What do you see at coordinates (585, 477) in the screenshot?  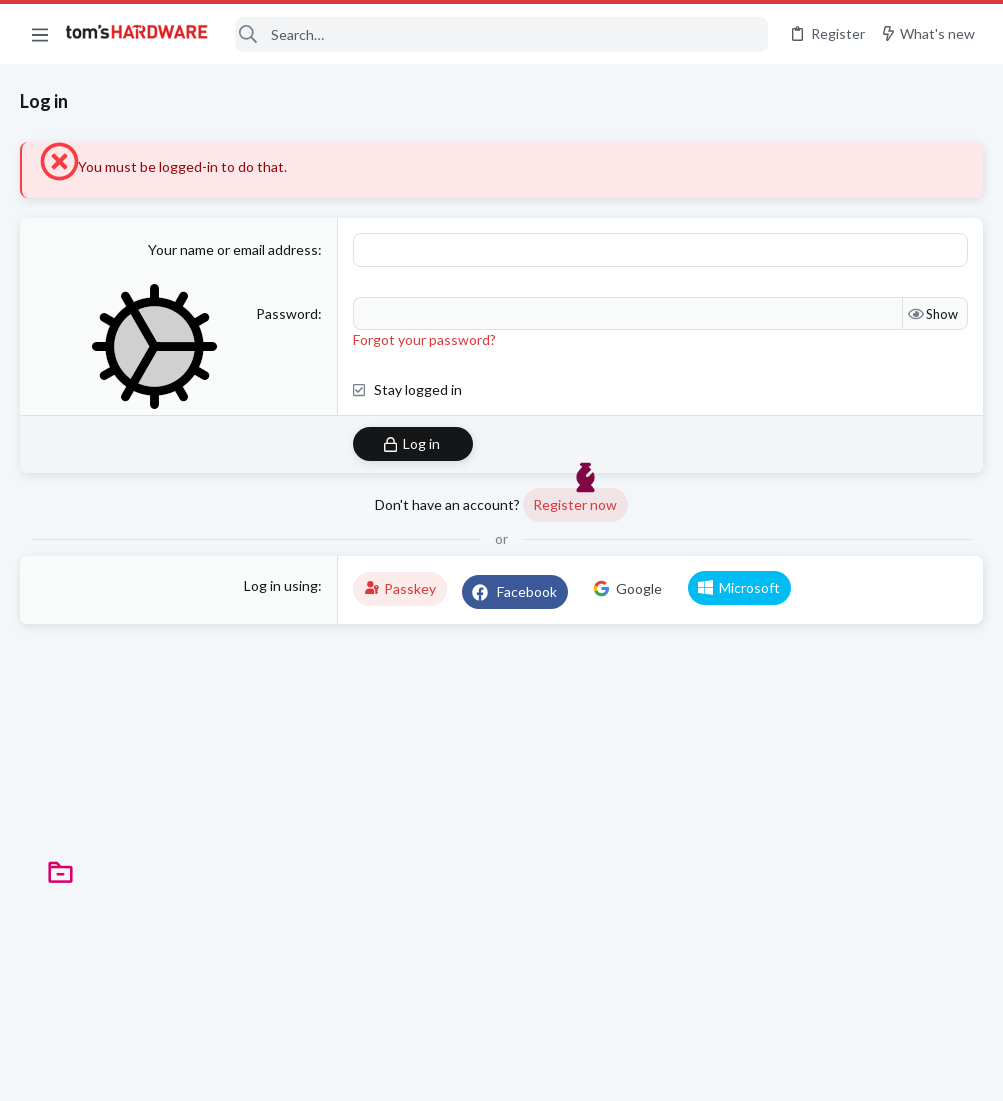 I see `represents the bishop piece in a chess game` at bounding box center [585, 477].